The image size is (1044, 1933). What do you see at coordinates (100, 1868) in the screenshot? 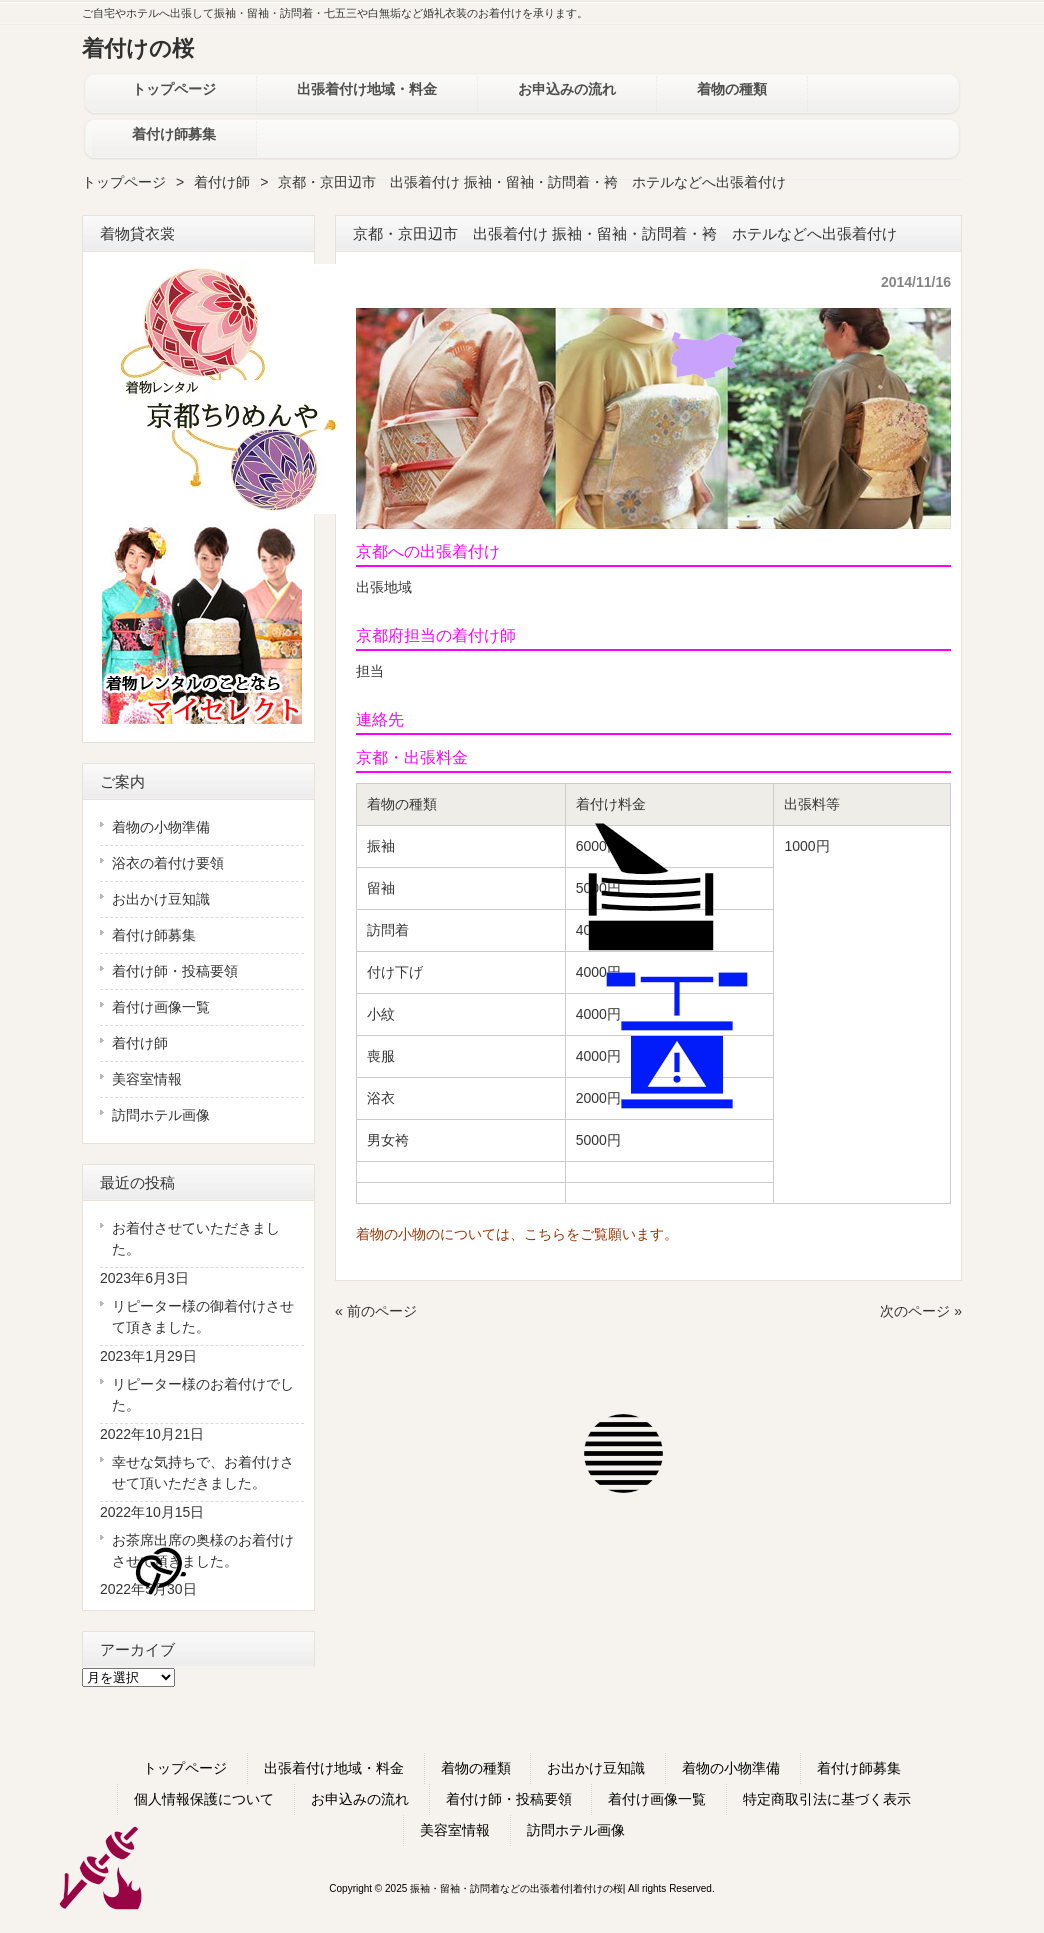
I see `roast marshmallows over a campfire` at bounding box center [100, 1868].